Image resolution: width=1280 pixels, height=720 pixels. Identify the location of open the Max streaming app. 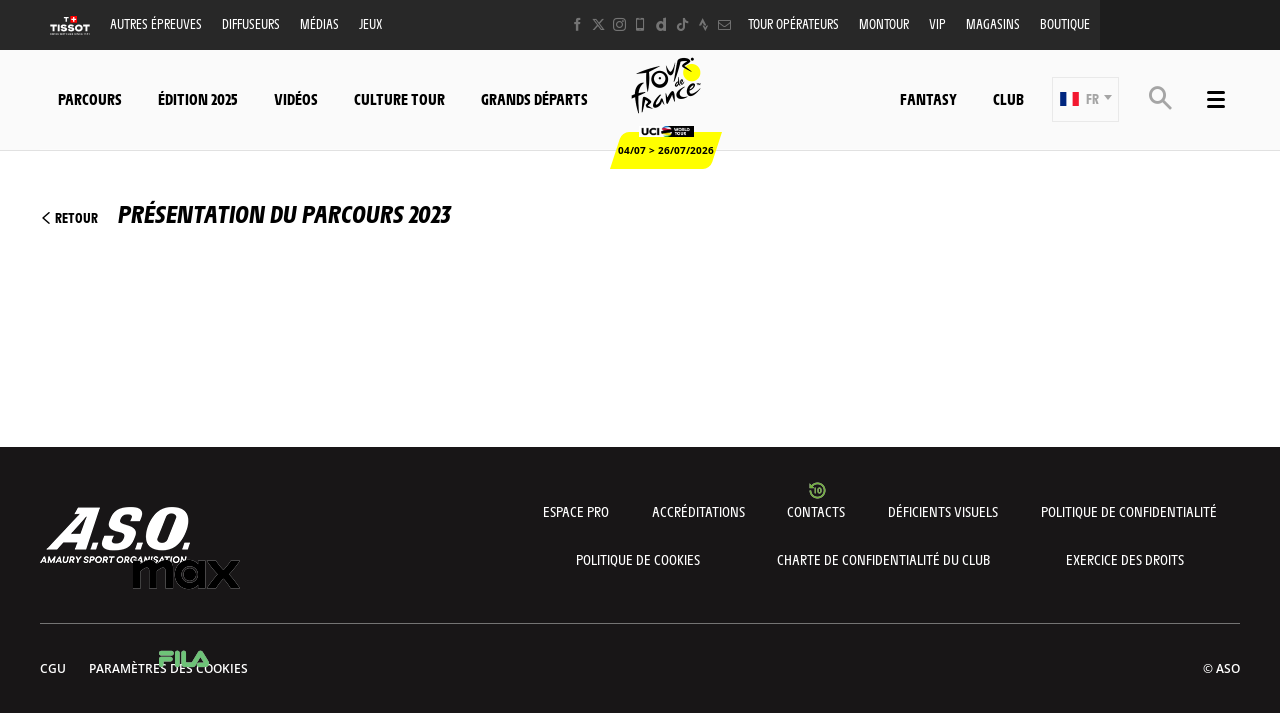
(186, 574).